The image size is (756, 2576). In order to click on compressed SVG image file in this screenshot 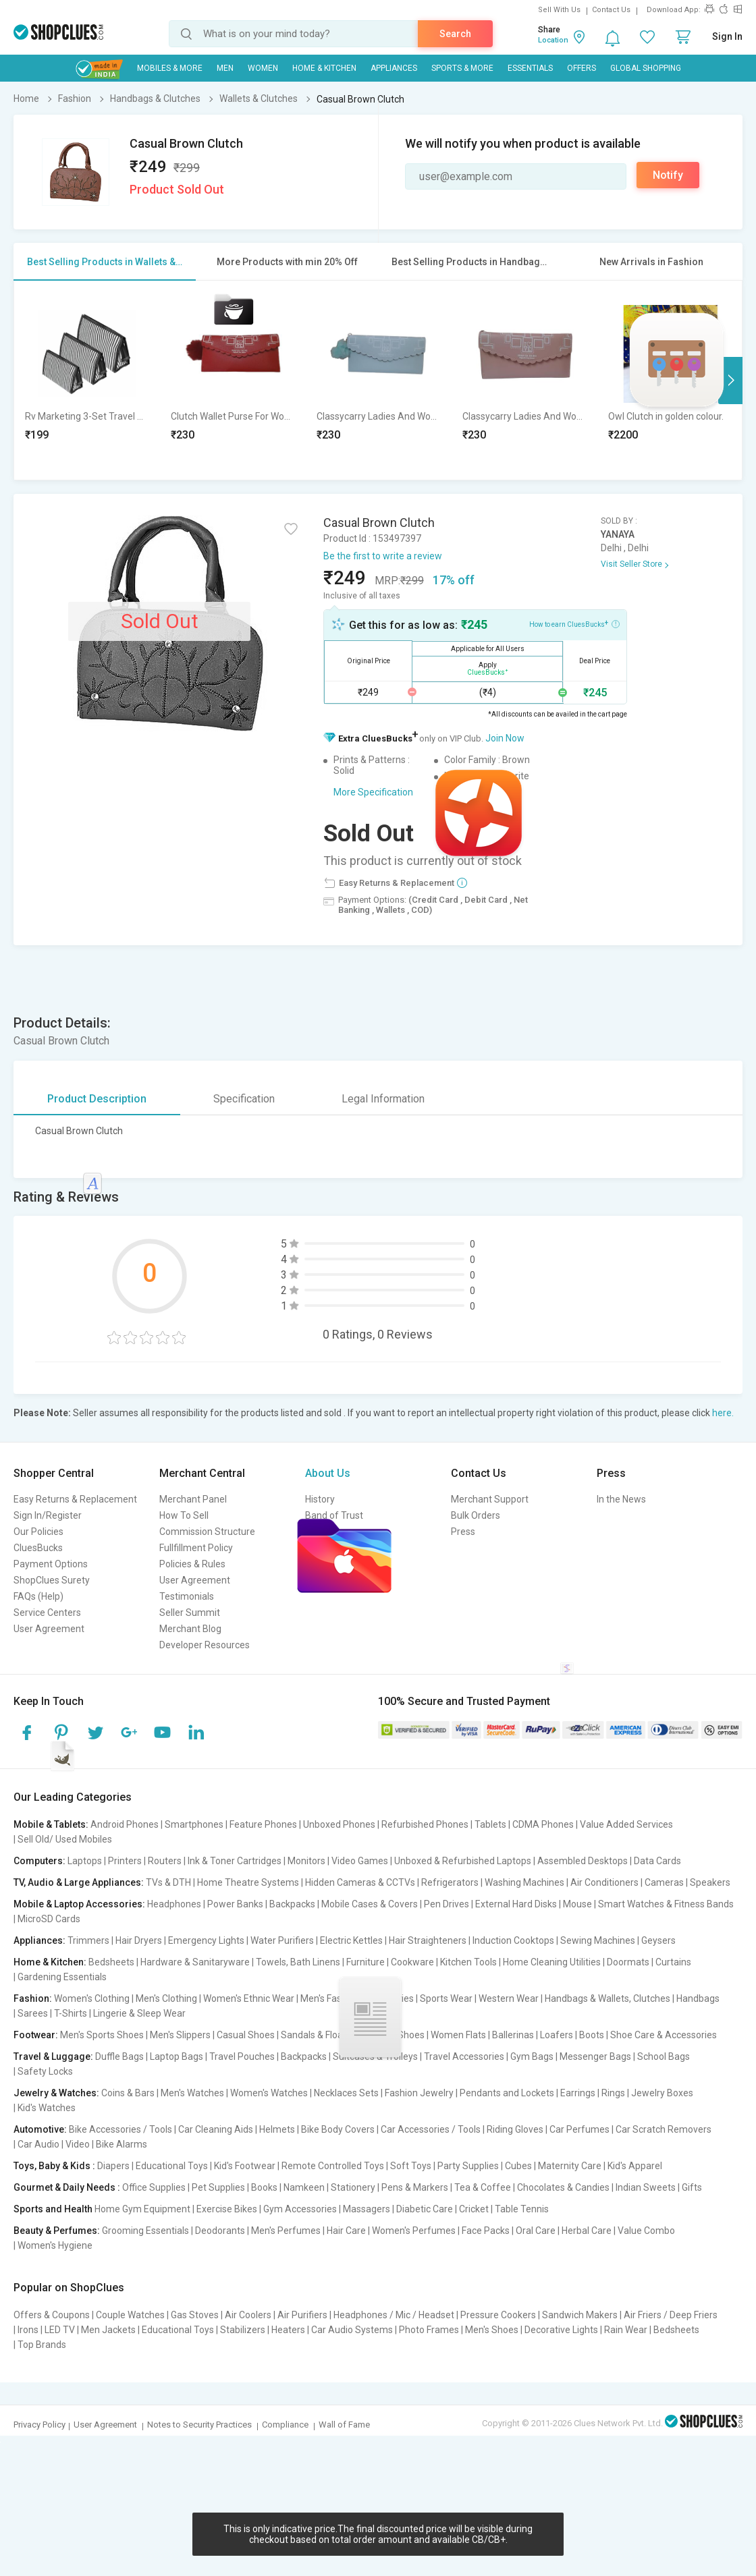, I will do `click(567, 1668)`.